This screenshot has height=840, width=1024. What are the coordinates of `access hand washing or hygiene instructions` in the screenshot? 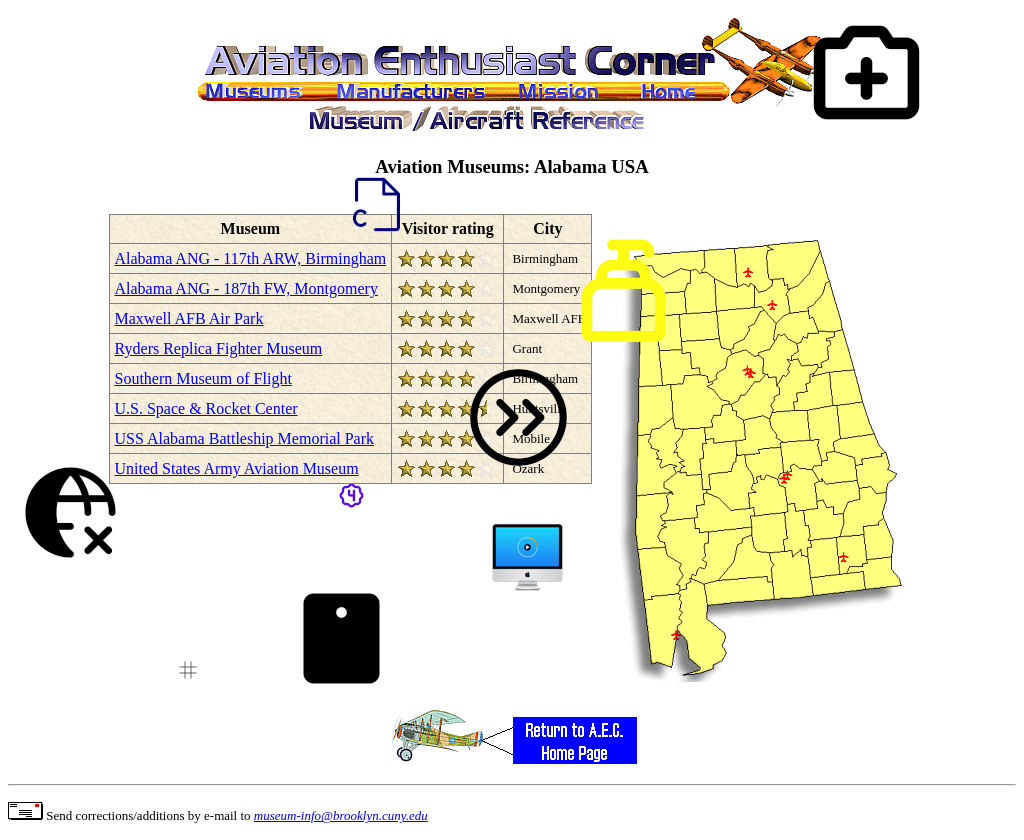 It's located at (623, 292).